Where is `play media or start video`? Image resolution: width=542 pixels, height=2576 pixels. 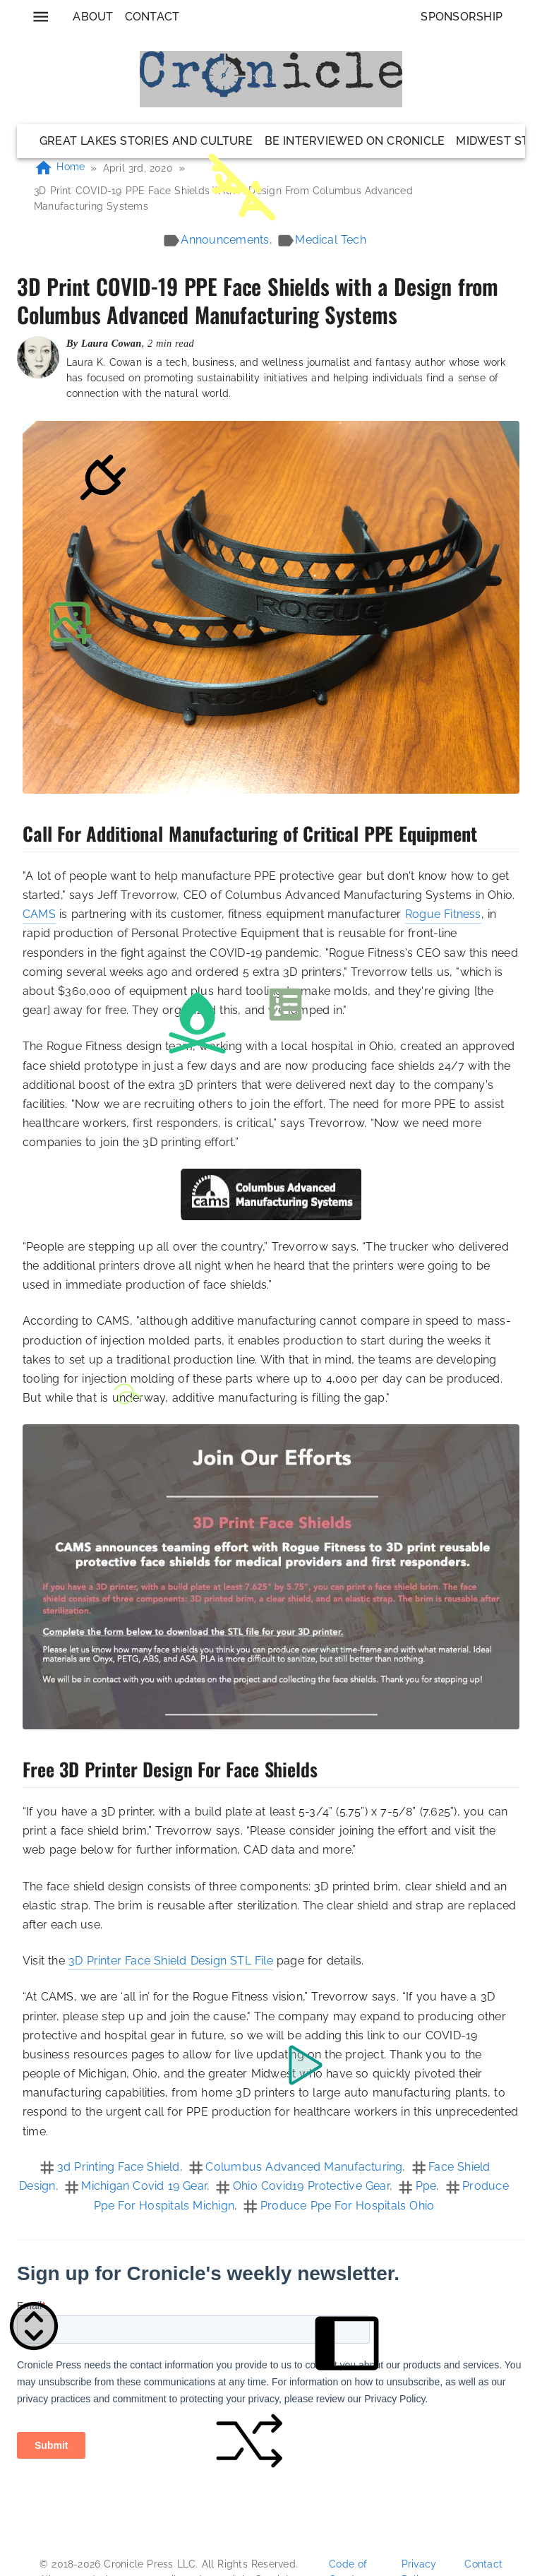
play media or start video is located at coordinates (301, 2065).